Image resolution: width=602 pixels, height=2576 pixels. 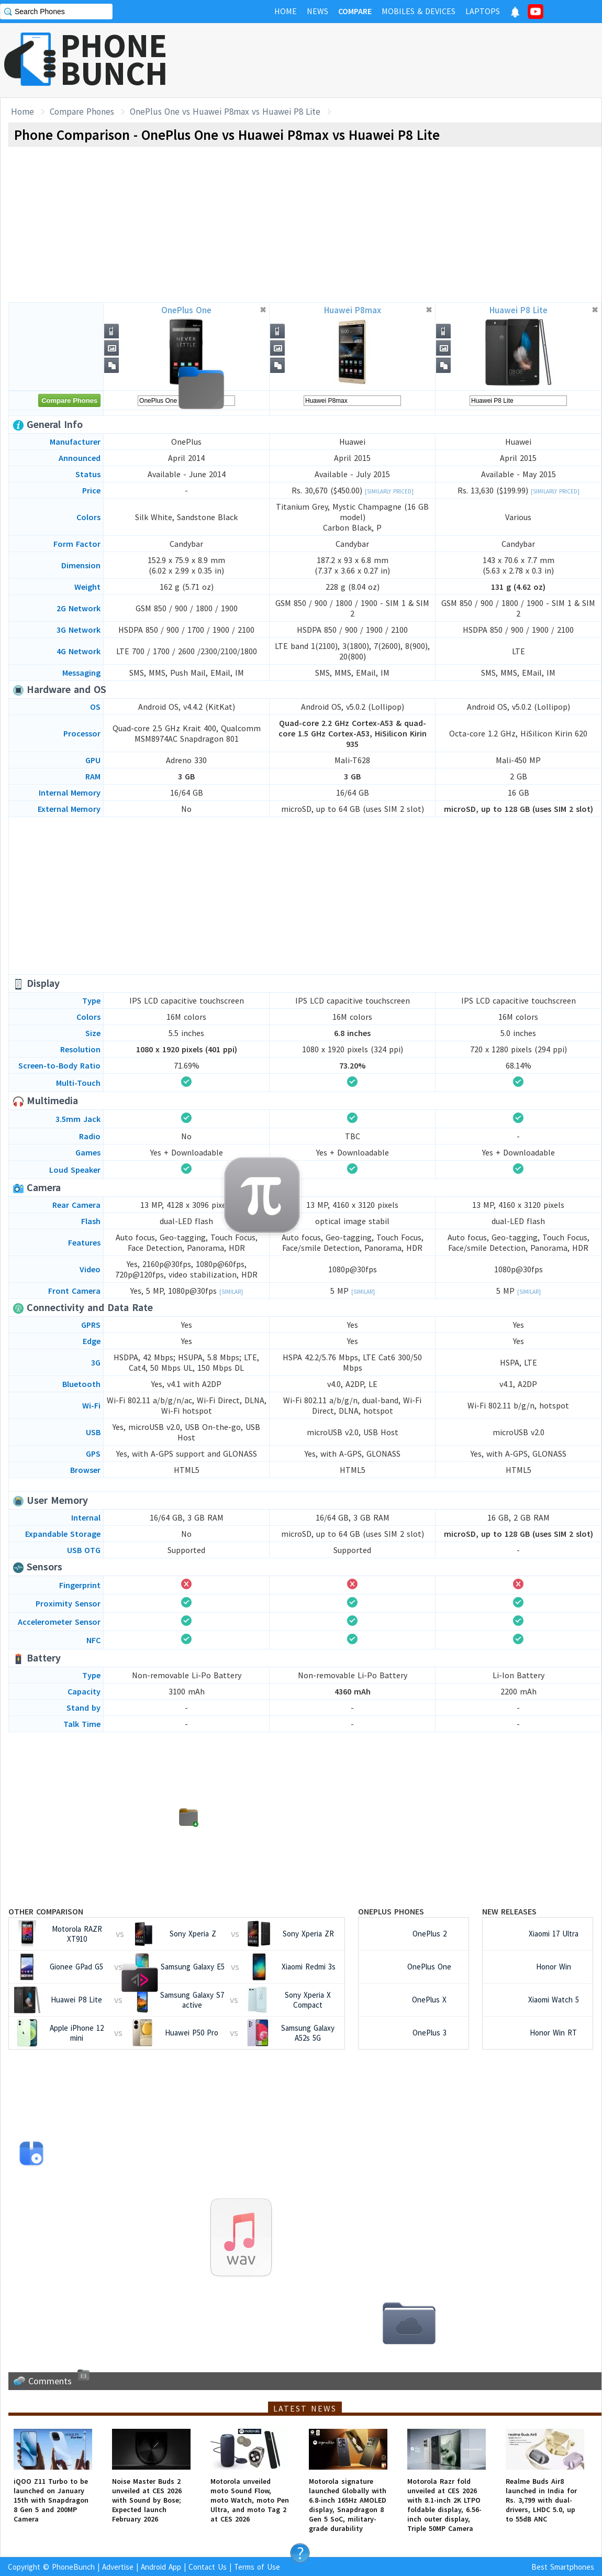 I want to click on access cloud-synced files and folders, so click(x=409, y=2323).